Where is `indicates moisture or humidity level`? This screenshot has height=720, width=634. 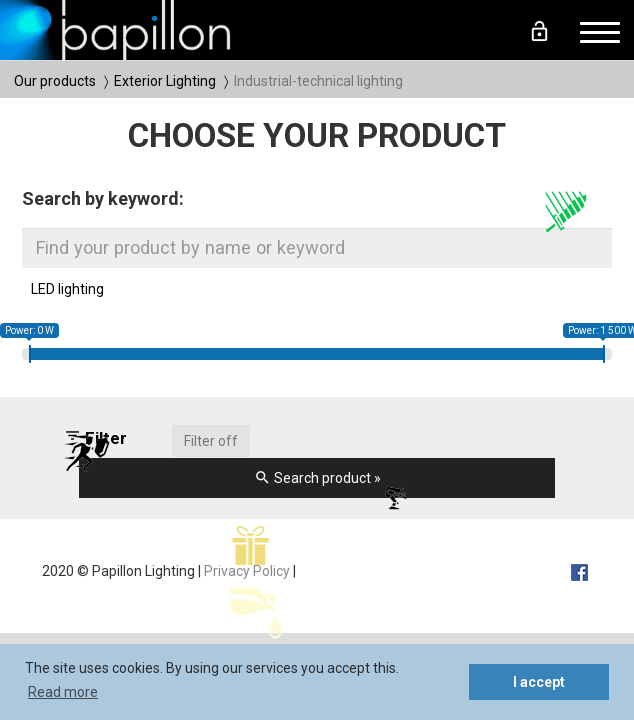 indicates moisture or humidity level is located at coordinates (256, 613).